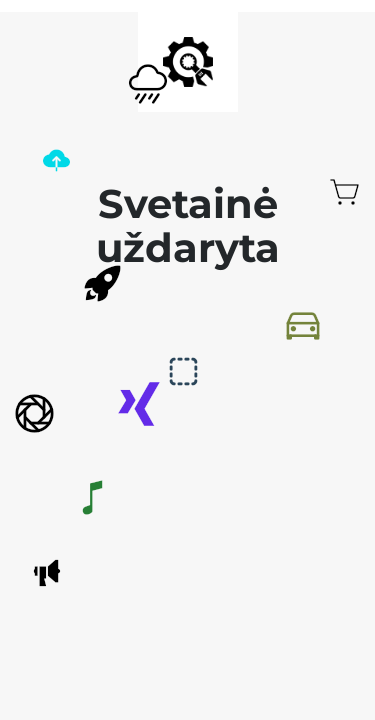 The image size is (375, 720). I want to click on play or access music, so click(92, 497).